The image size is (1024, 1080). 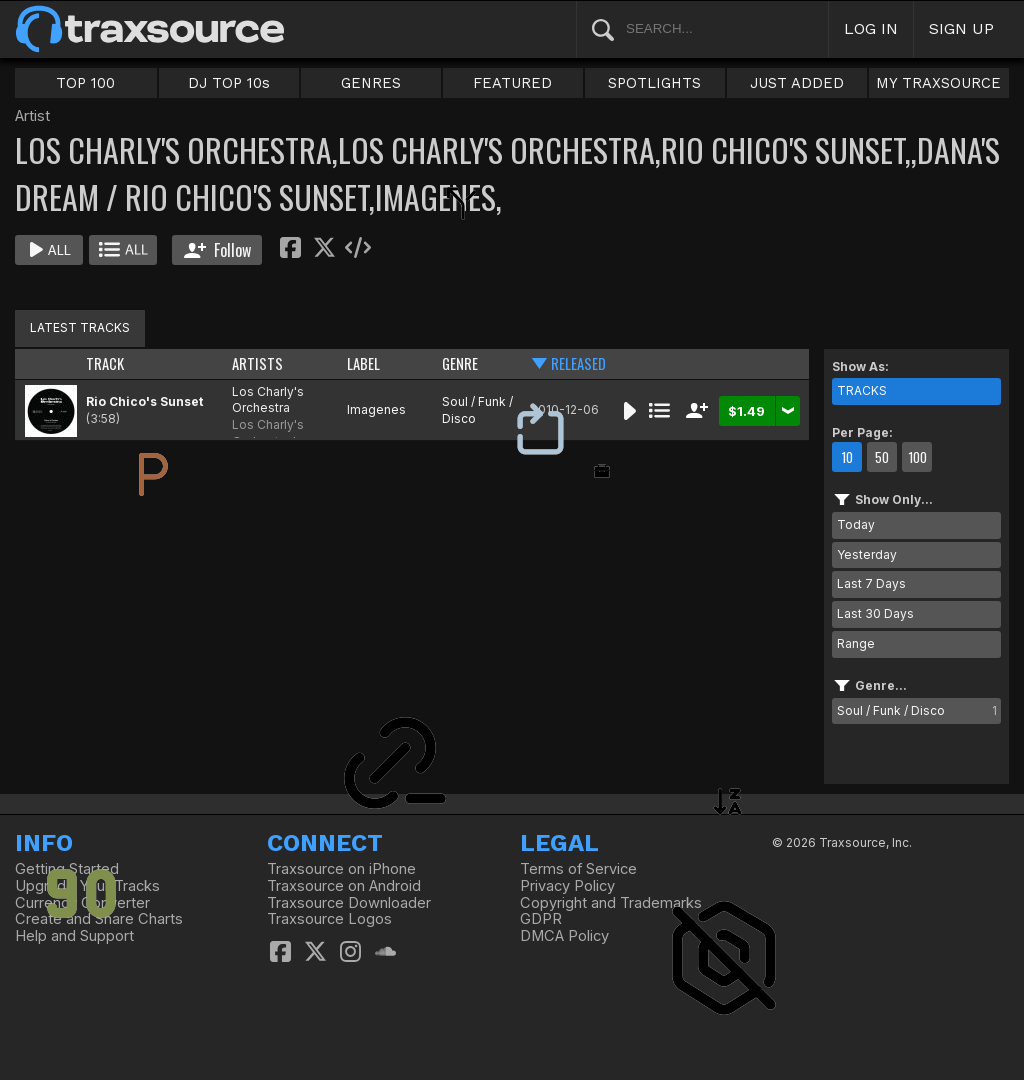 What do you see at coordinates (390, 763) in the screenshot?
I see `remove a link or hyperlink` at bounding box center [390, 763].